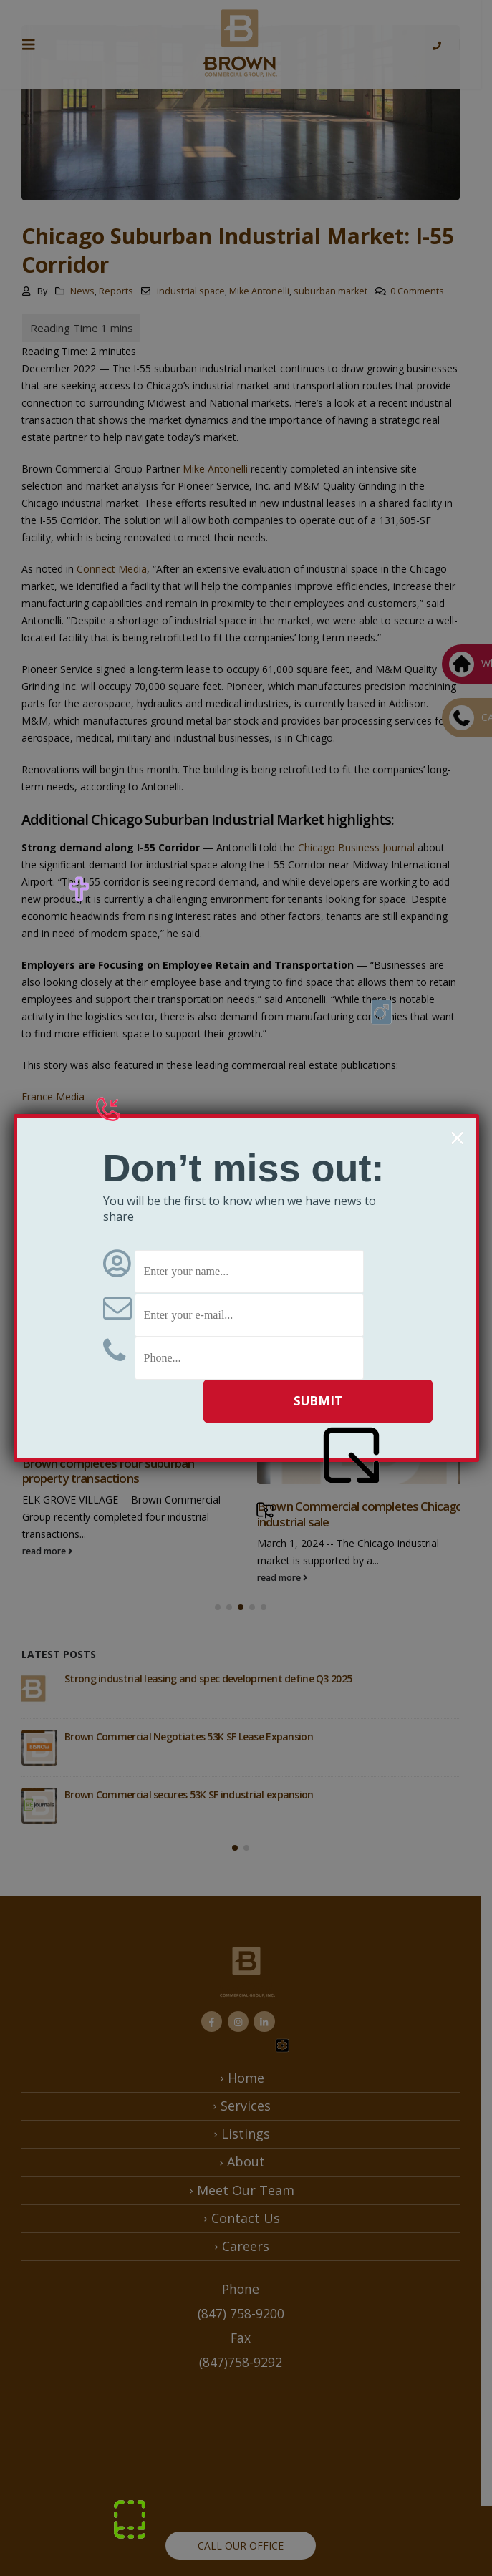  I want to click on access application settings, so click(282, 2045).